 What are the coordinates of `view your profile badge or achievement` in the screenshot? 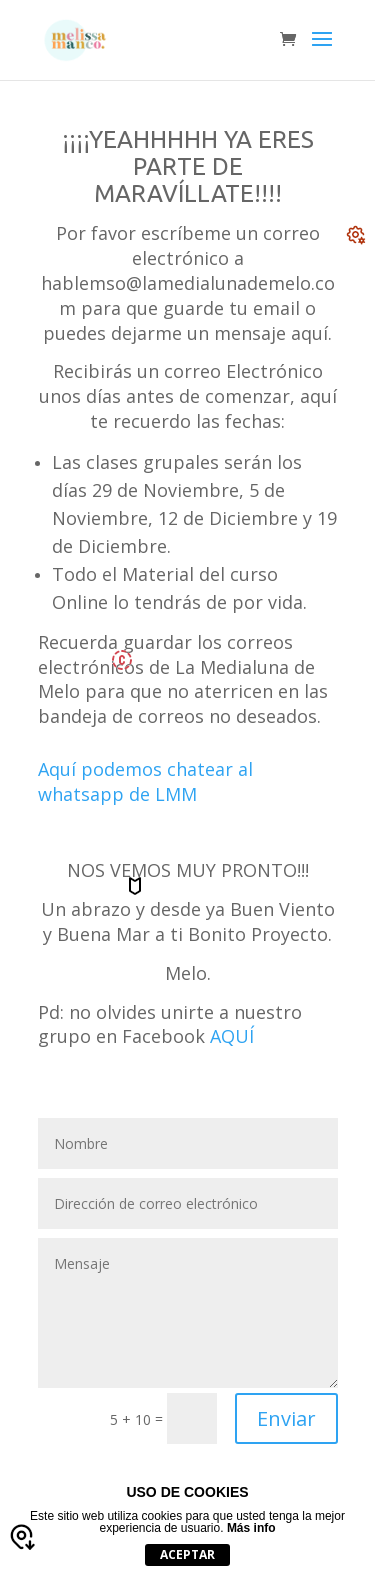 It's located at (135, 886).